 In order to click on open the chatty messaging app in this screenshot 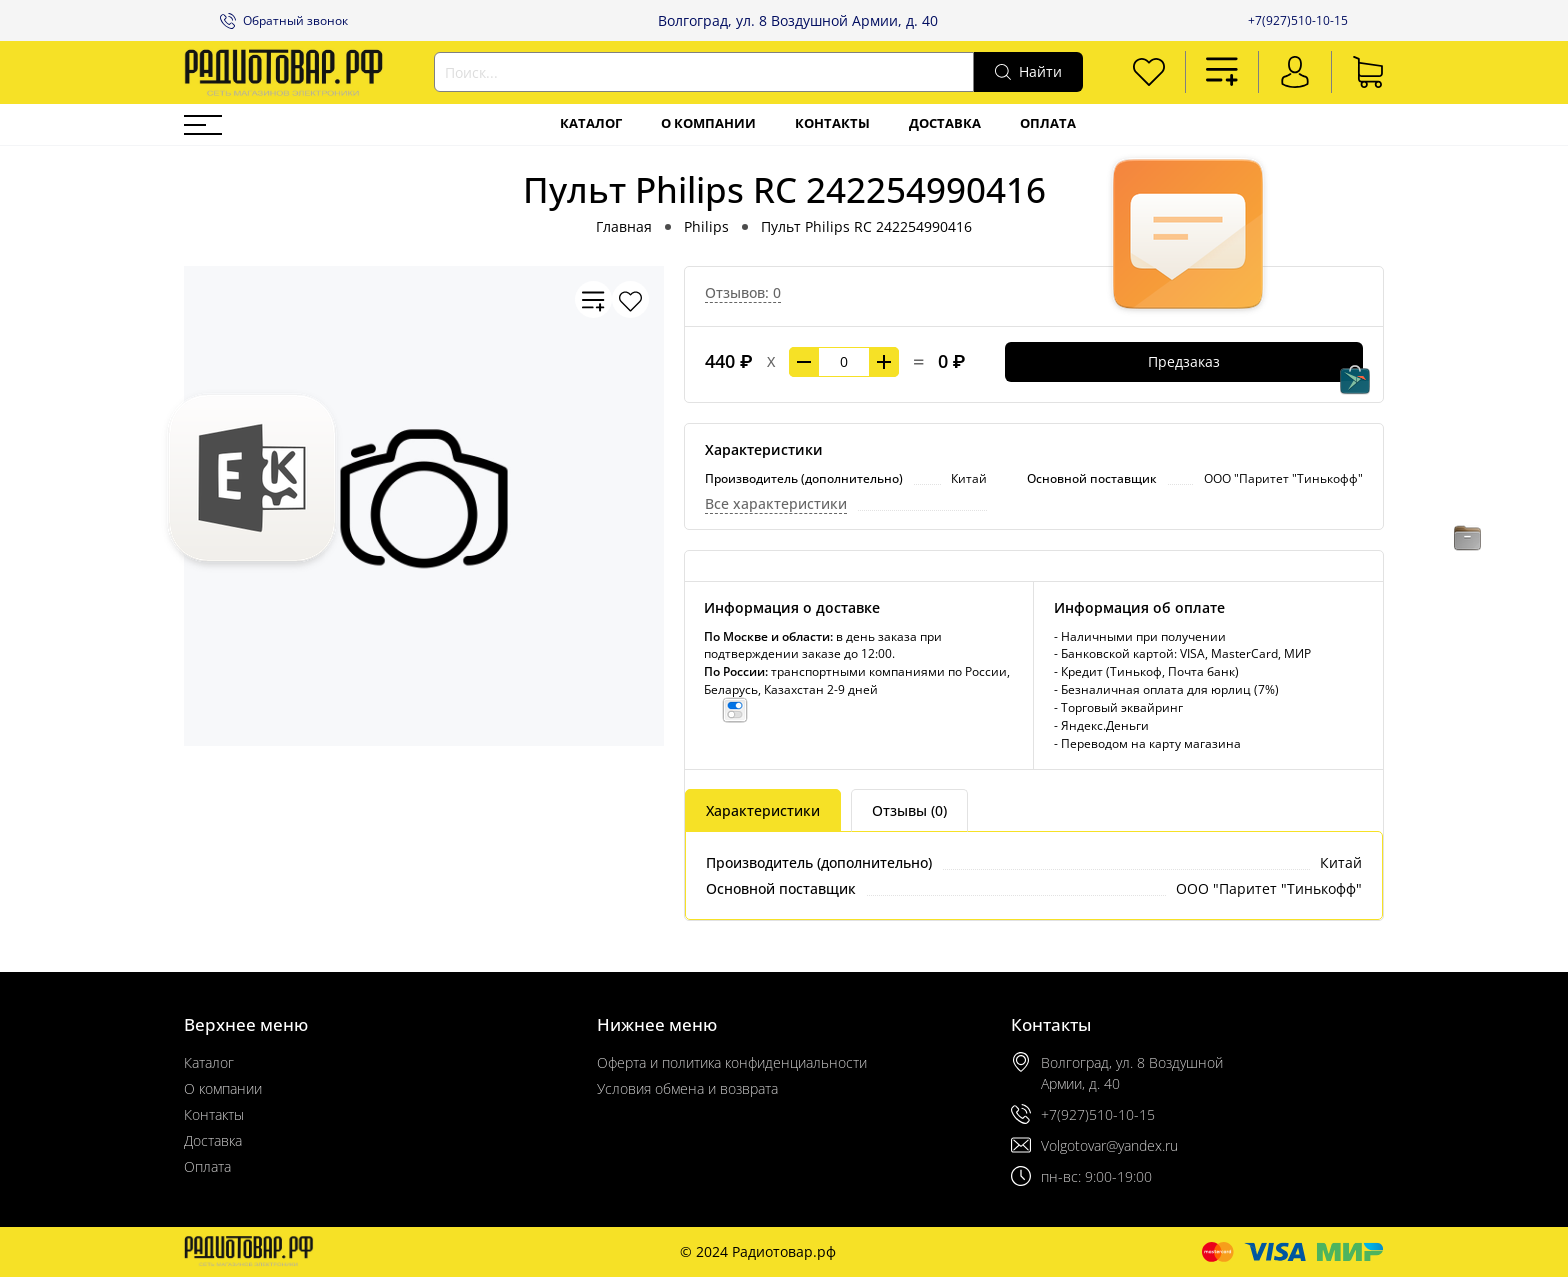, I will do `click(1188, 234)`.